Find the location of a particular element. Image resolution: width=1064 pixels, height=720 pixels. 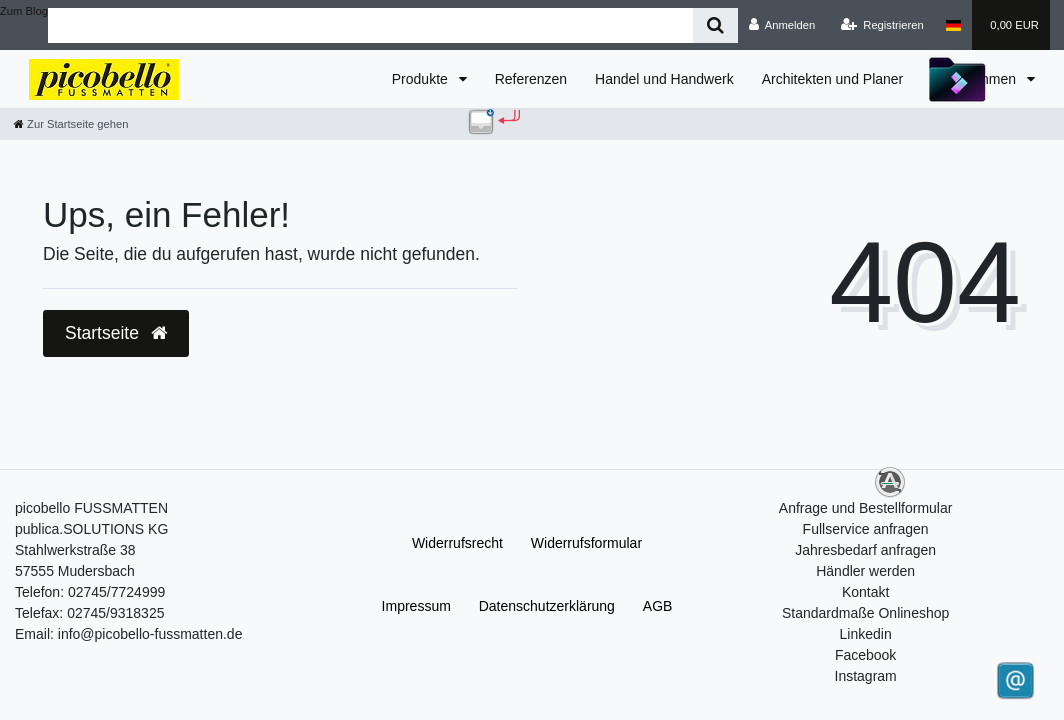

manage linked online accounts is located at coordinates (1015, 680).